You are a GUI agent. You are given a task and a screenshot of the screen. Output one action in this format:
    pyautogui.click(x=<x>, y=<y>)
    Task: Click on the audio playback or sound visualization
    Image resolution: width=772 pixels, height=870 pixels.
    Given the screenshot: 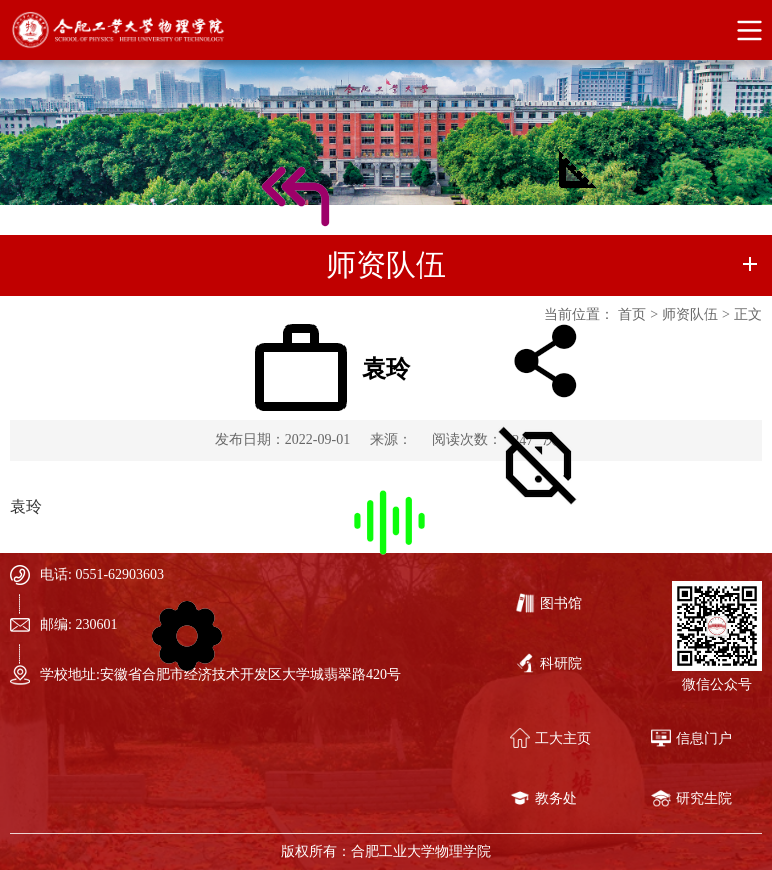 What is the action you would take?
    pyautogui.click(x=389, y=522)
    